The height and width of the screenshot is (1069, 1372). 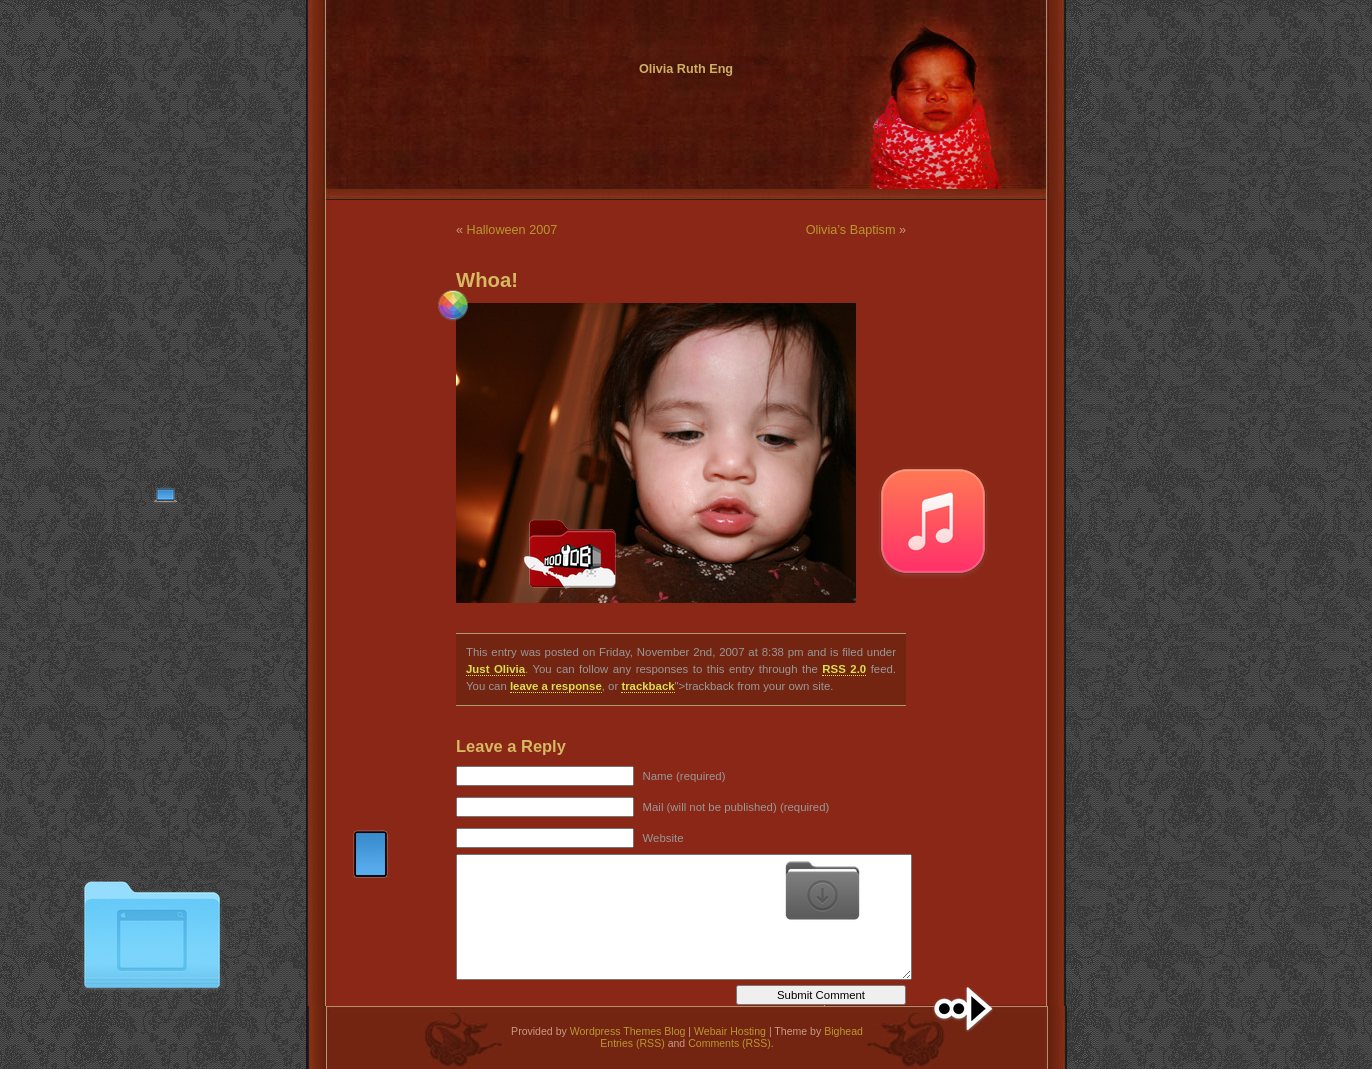 What do you see at coordinates (165, 493) in the screenshot?
I see `represents this macbook air in system settings` at bounding box center [165, 493].